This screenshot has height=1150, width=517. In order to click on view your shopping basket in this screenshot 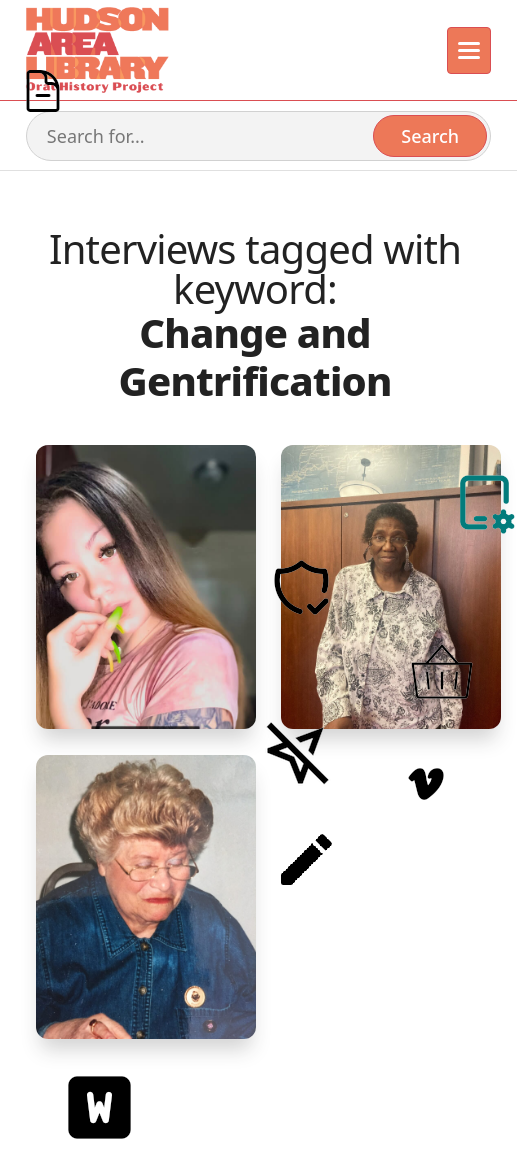, I will do `click(442, 675)`.